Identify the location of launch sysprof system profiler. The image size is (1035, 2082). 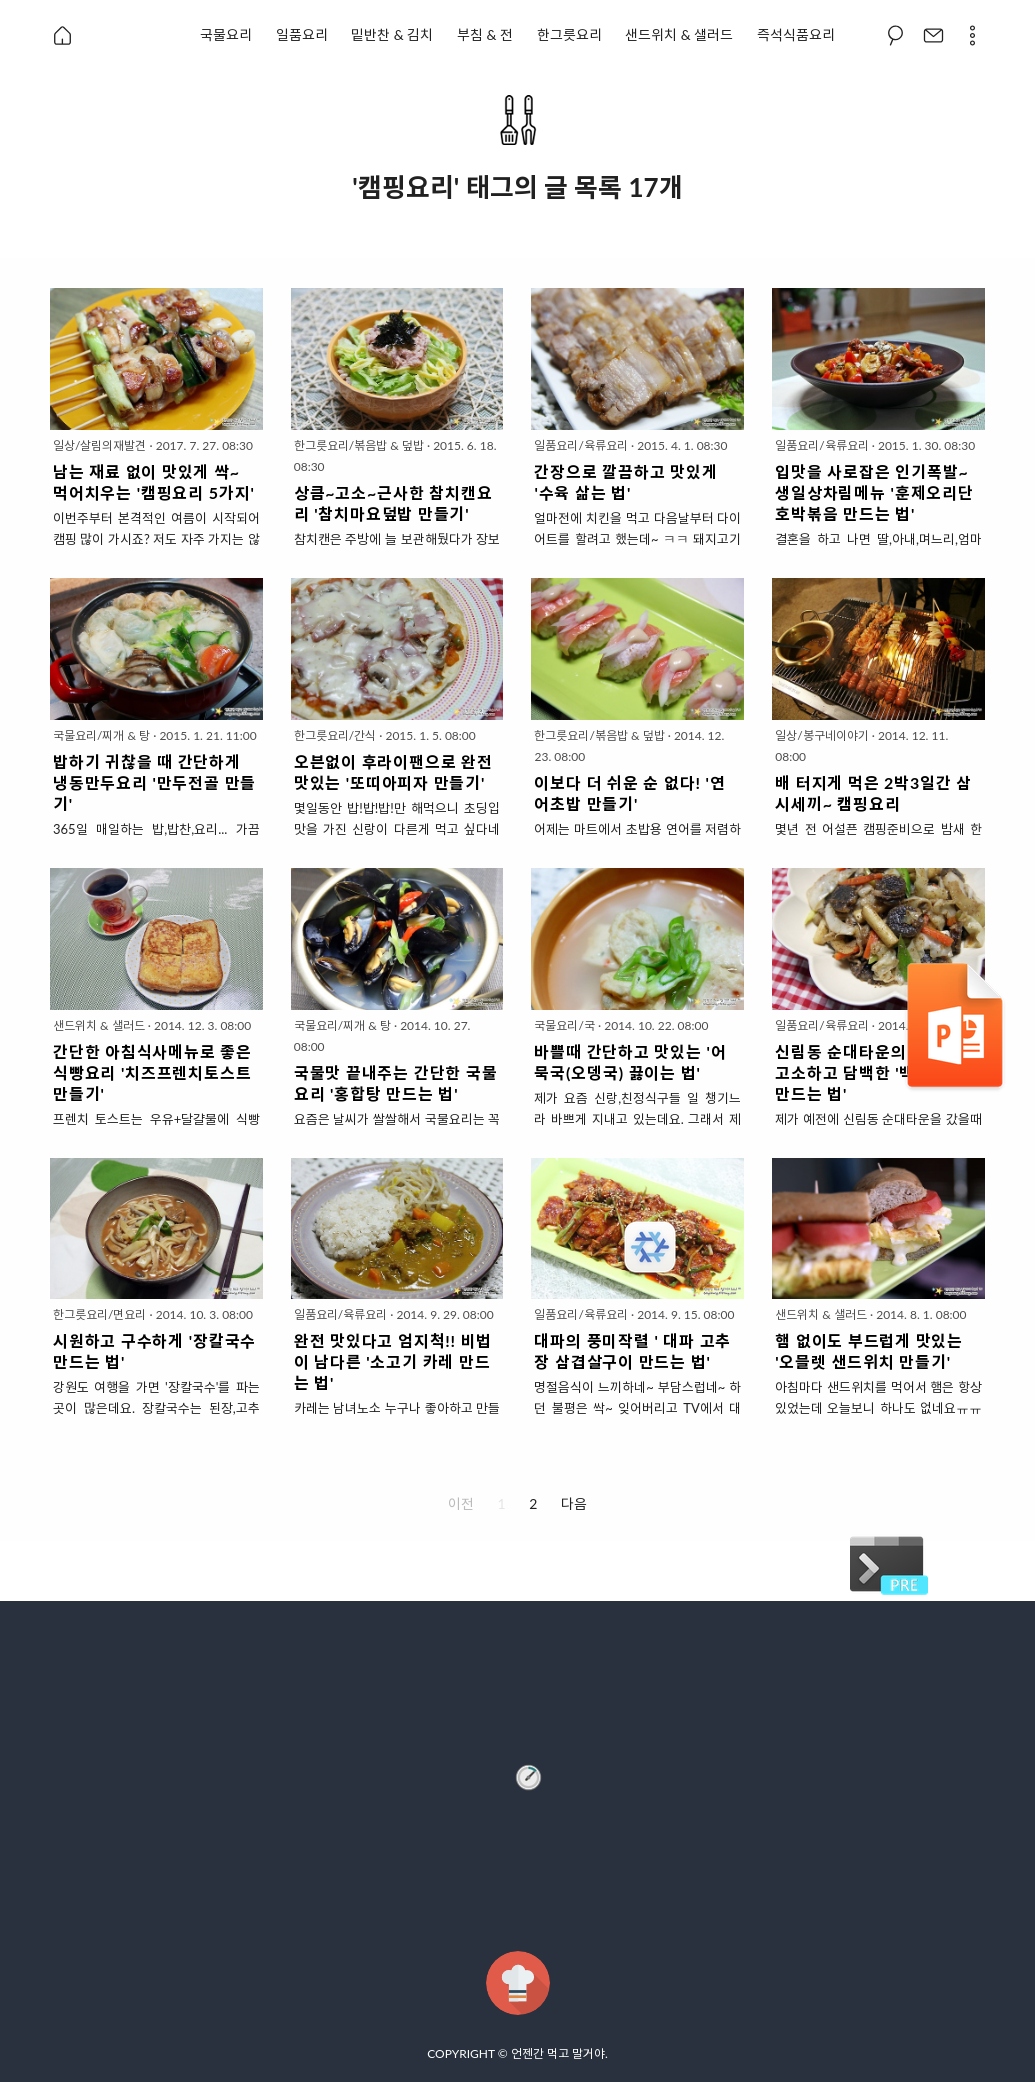
(528, 1777).